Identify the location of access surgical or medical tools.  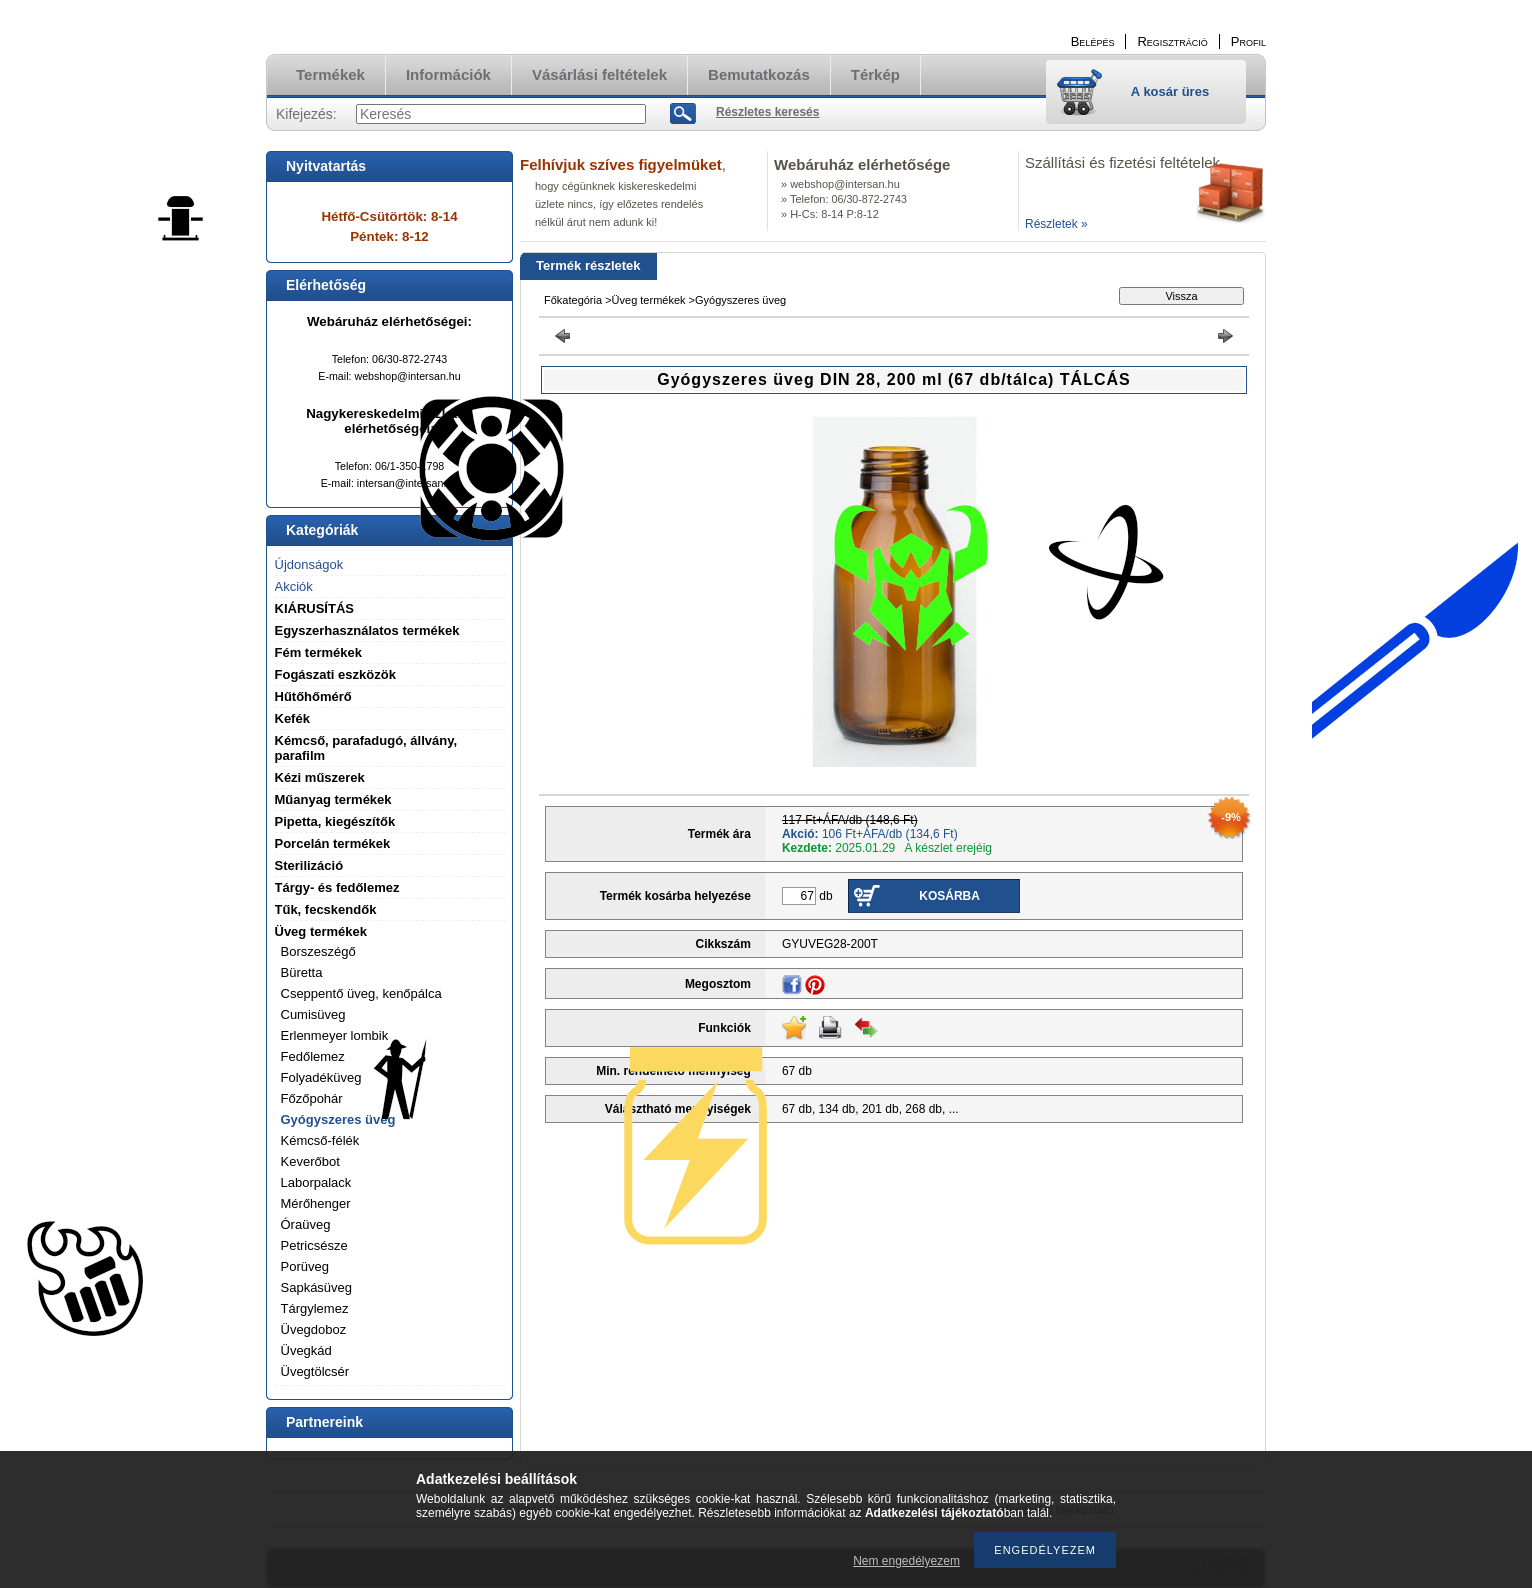
(1416, 646).